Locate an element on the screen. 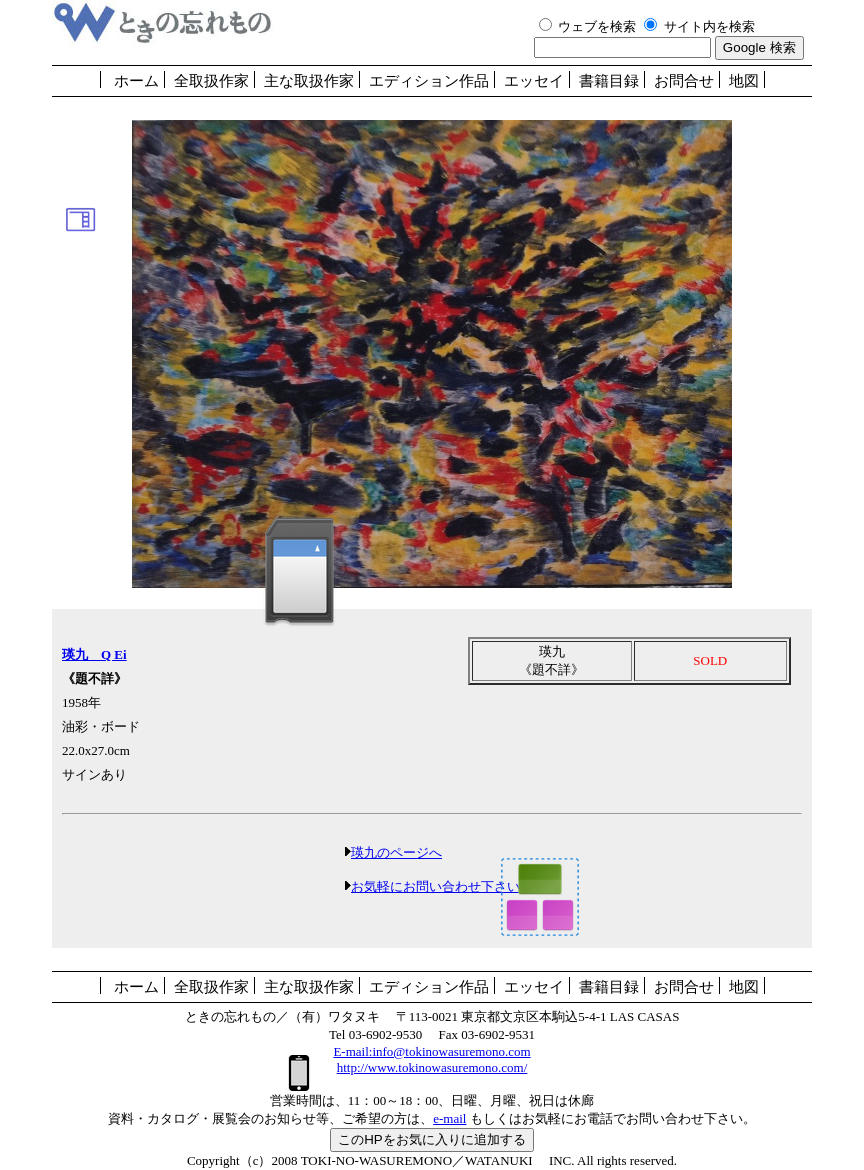  view connected iPhone device is located at coordinates (299, 1073).